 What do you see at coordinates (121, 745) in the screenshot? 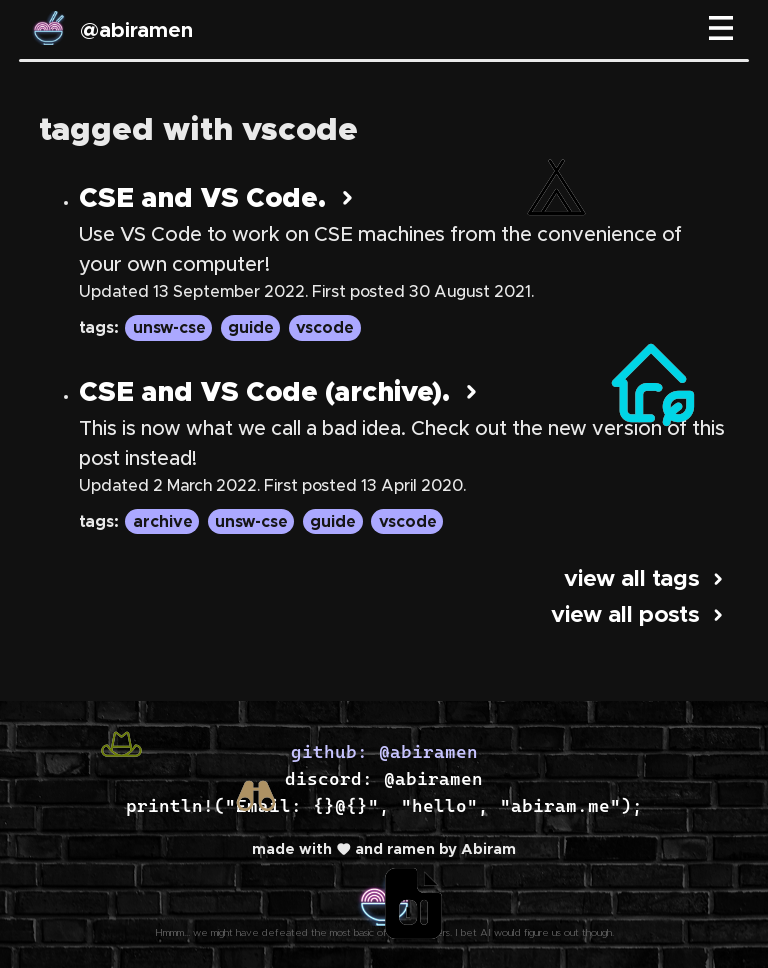
I see `select western or country theme` at bounding box center [121, 745].